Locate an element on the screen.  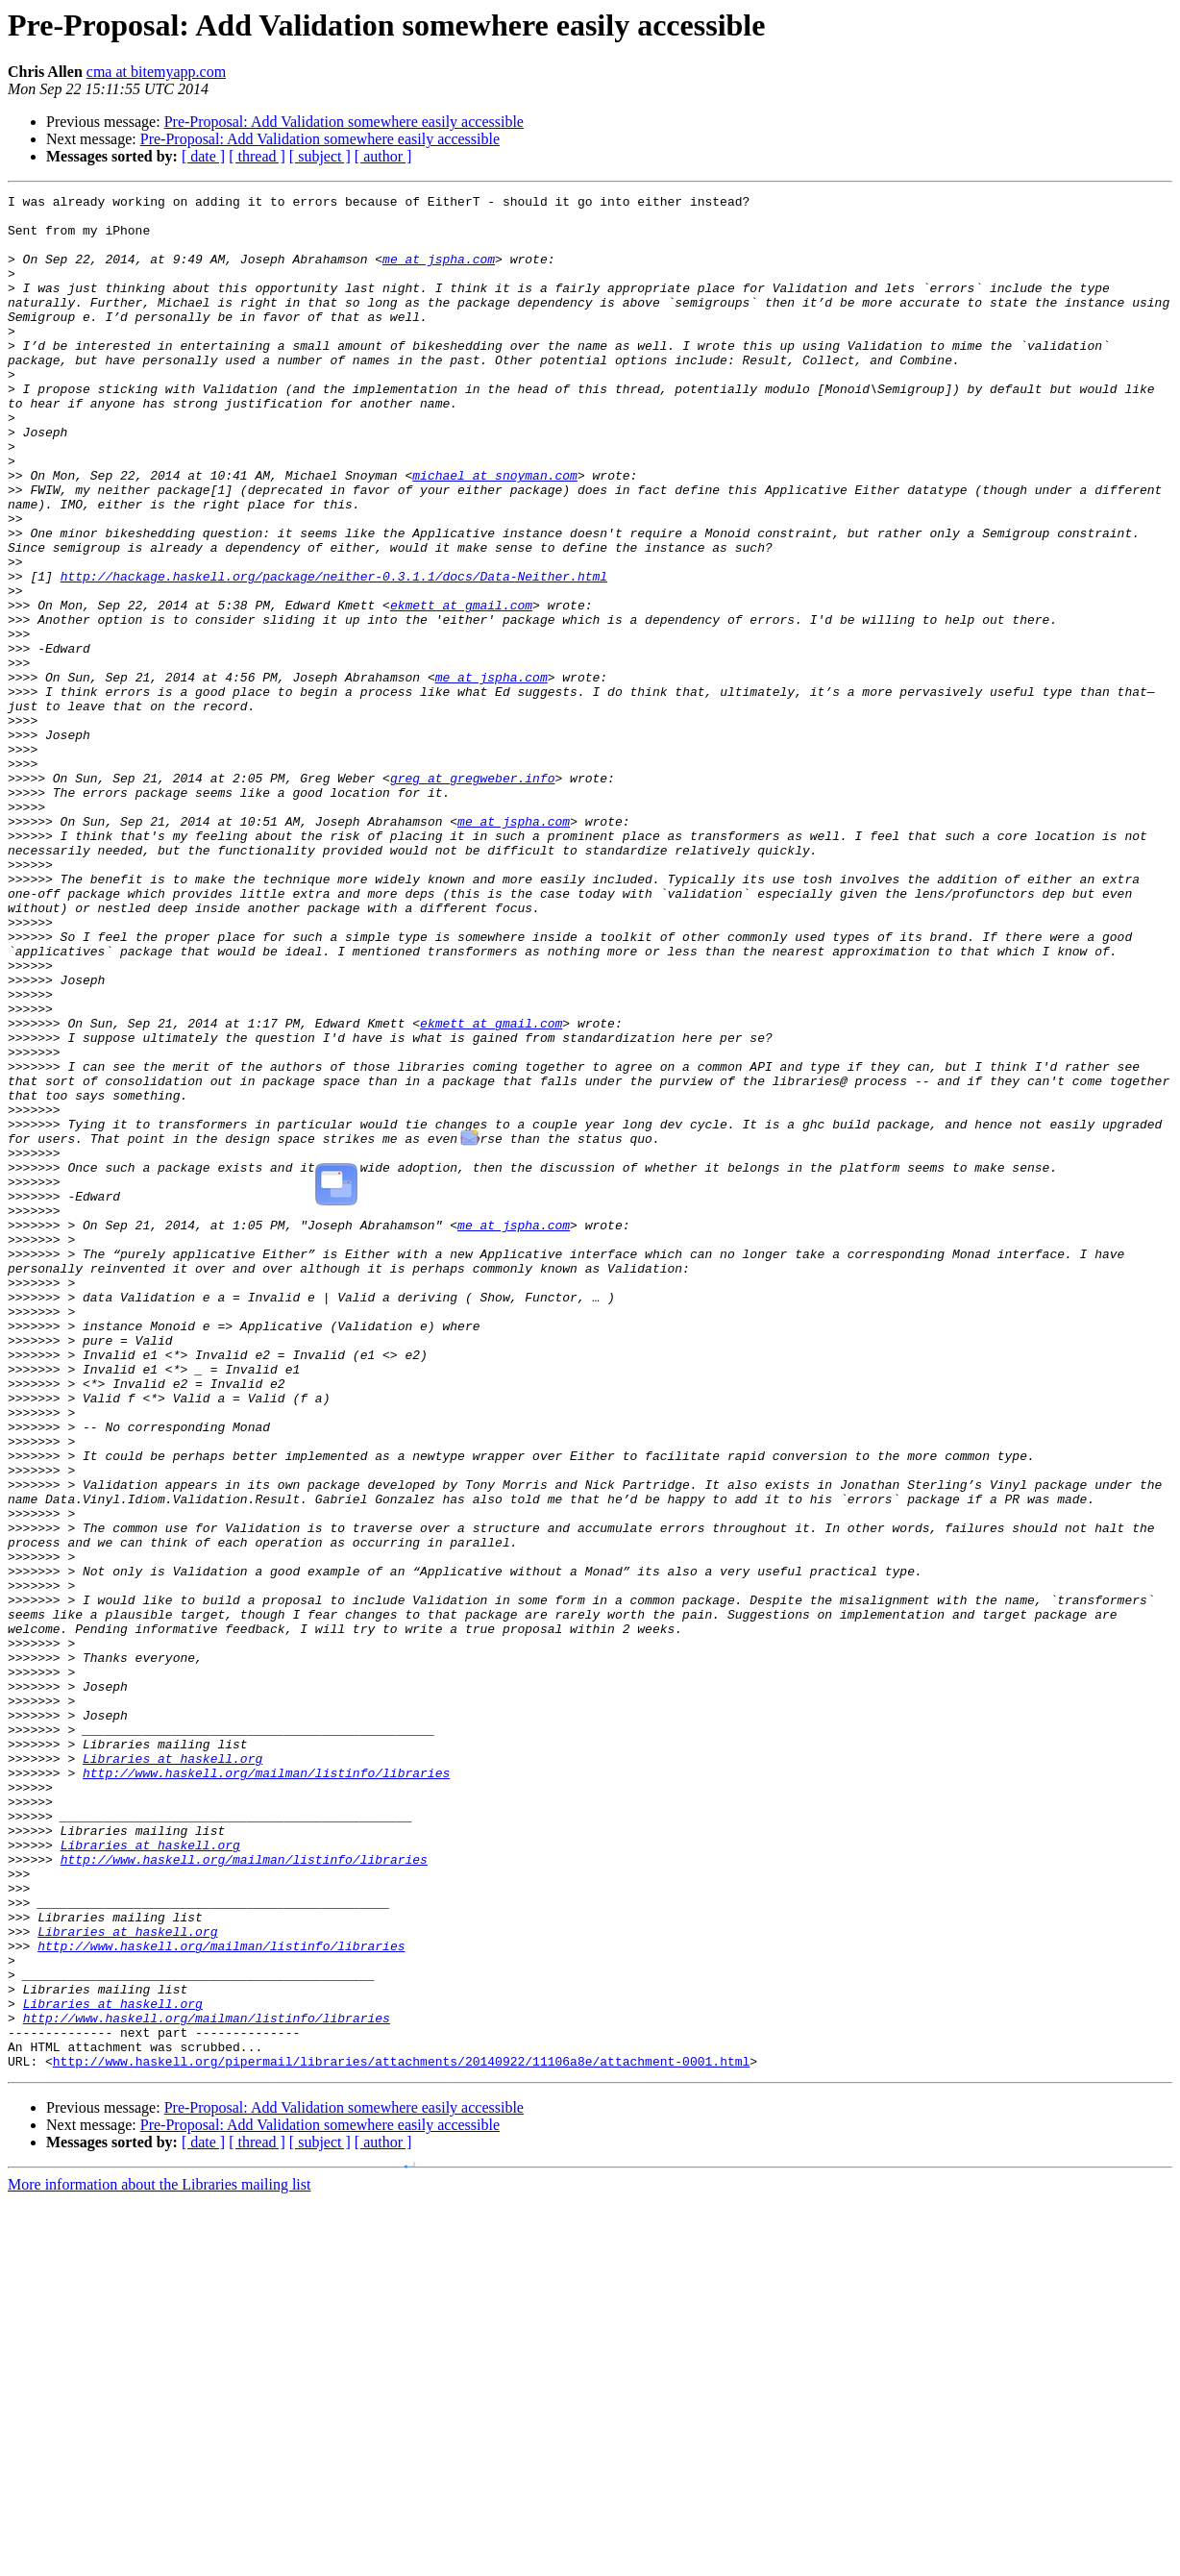
open startup applications settings is located at coordinates (336, 1184).